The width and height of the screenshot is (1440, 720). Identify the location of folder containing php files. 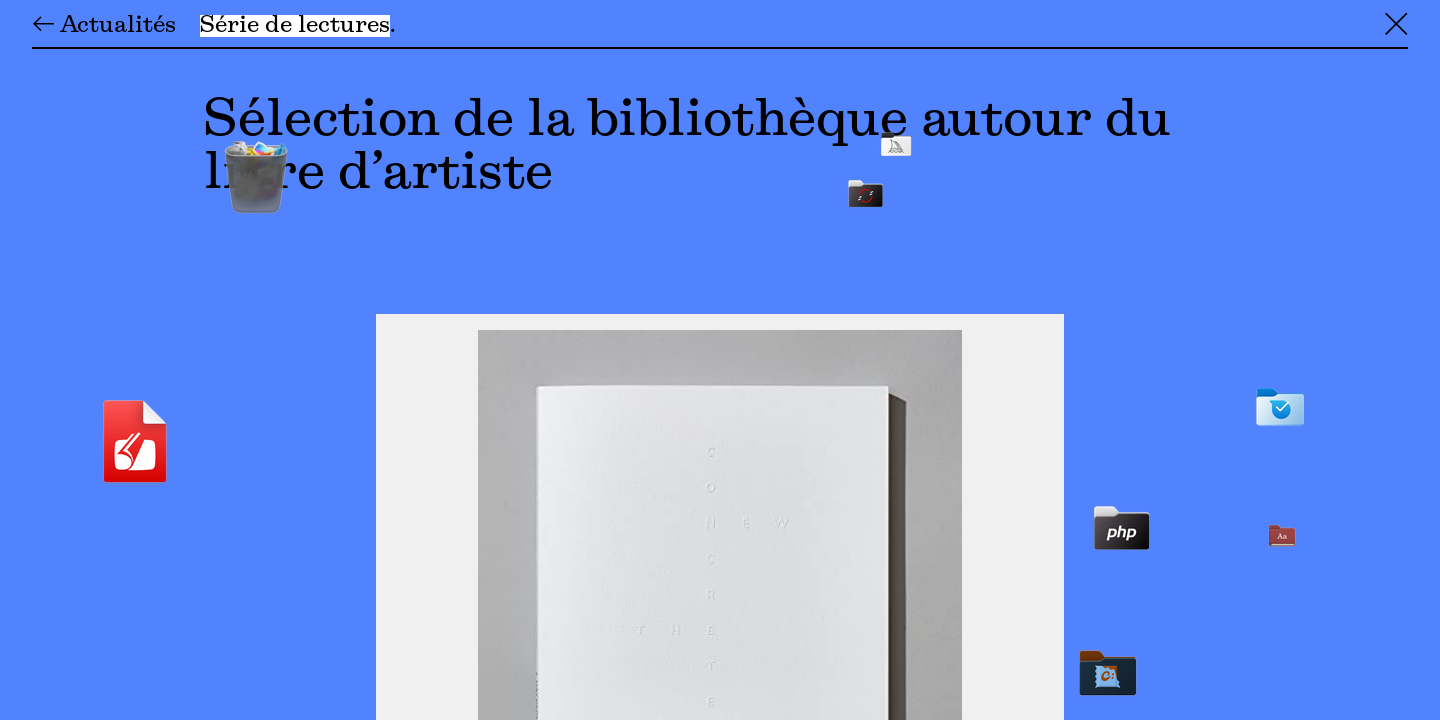
(1121, 529).